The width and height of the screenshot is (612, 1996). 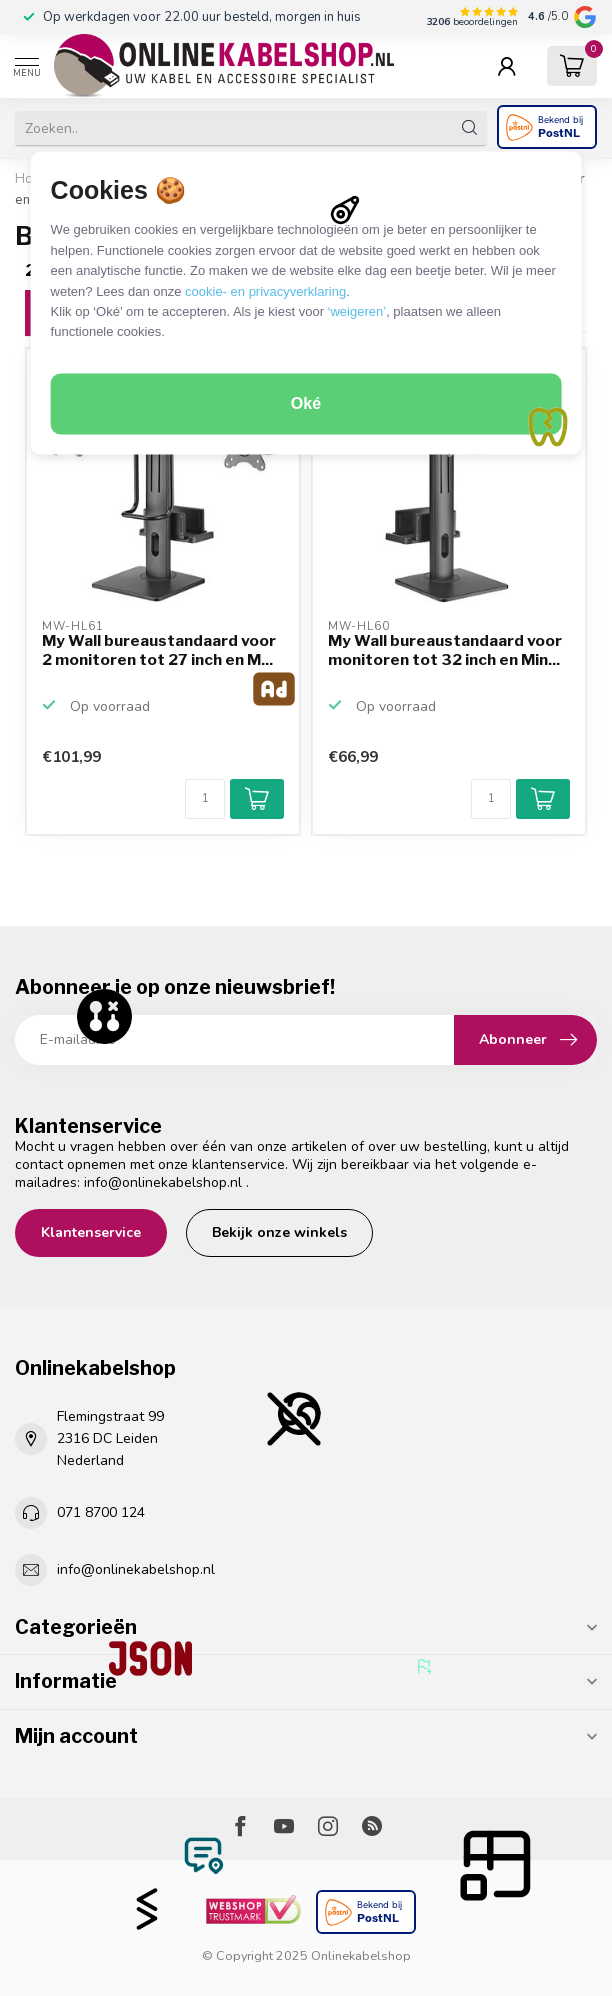 What do you see at coordinates (424, 1666) in the screenshot?
I see `flag an item for urgent attention` at bounding box center [424, 1666].